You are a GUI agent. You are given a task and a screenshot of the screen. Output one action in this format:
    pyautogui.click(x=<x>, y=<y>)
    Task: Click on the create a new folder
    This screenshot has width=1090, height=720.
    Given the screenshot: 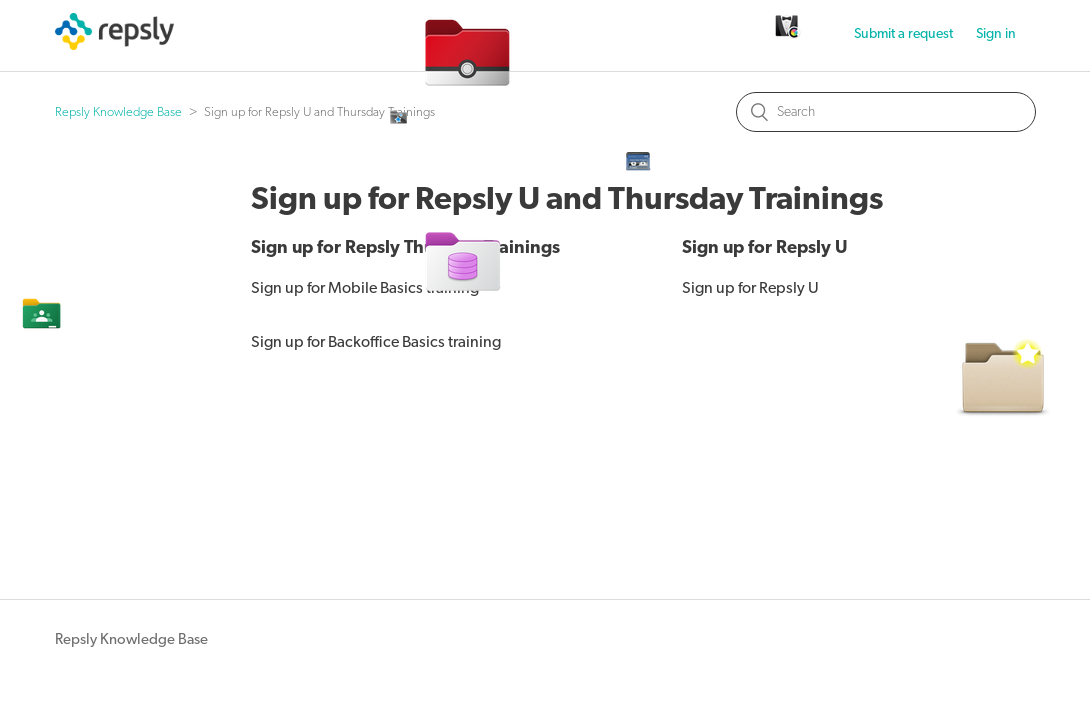 What is the action you would take?
    pyautogui.click(x=1003, y=382)
    